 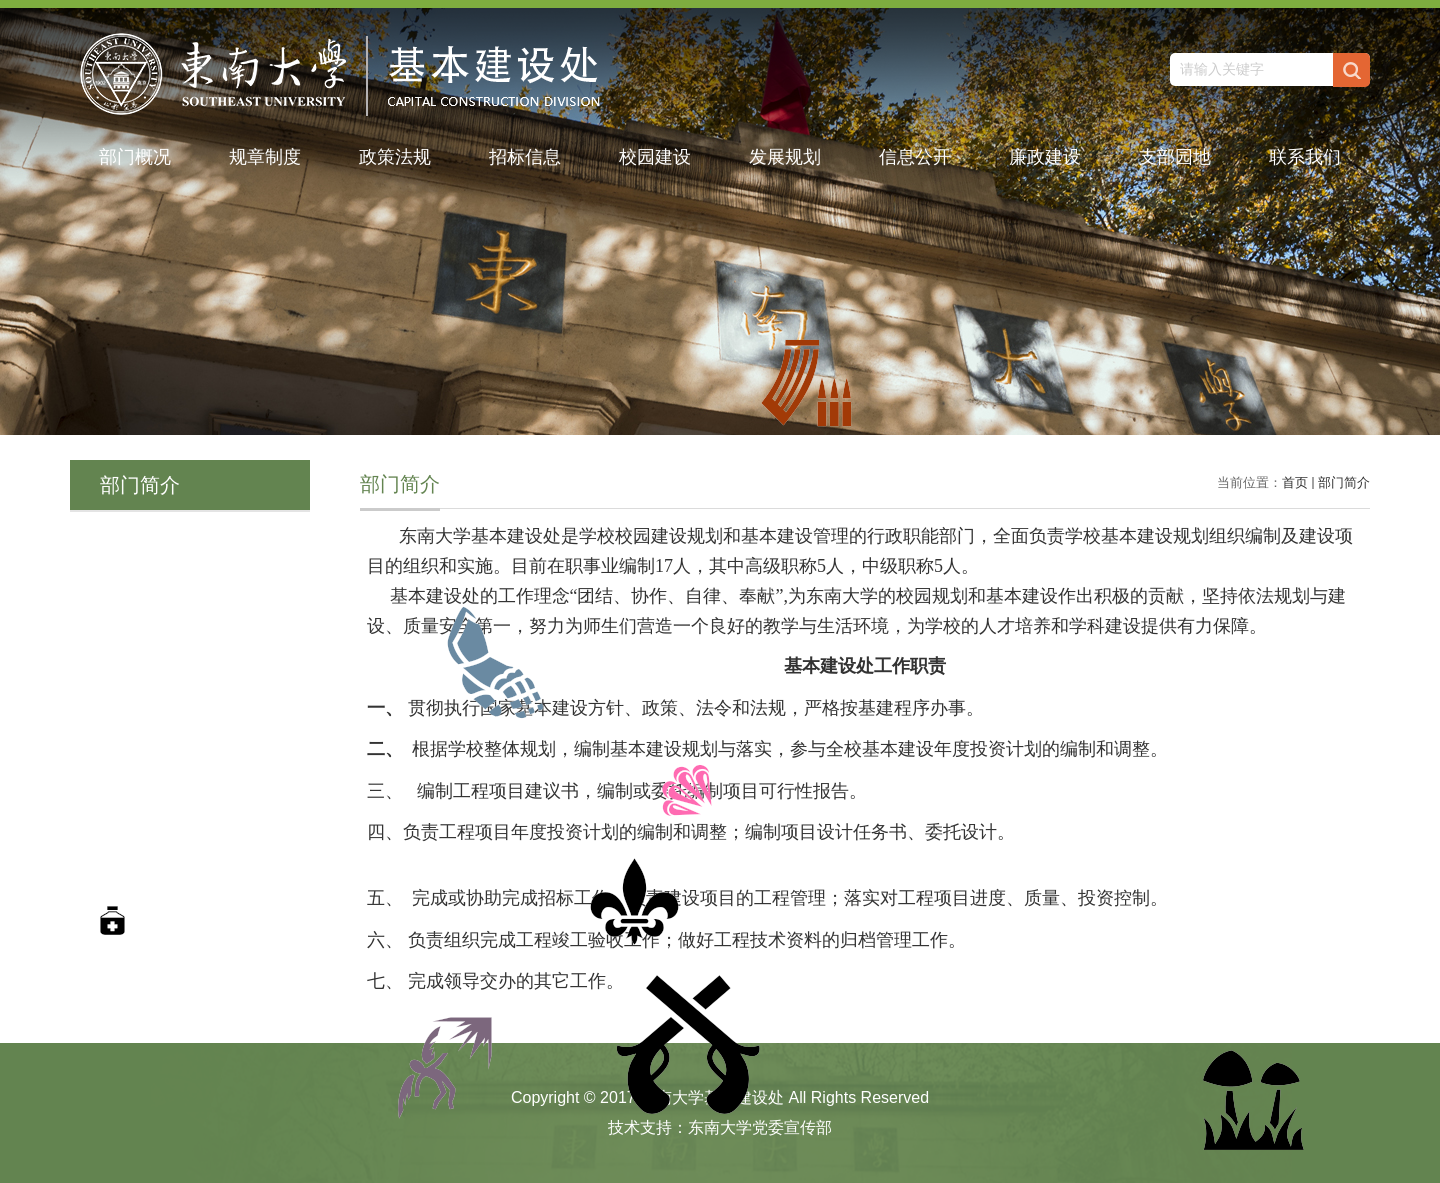 What do you see at coordinates (634, 901) in the screenshot?
I see `decorative emblem representing French or royal heritage` at bounding box center [634, 901].